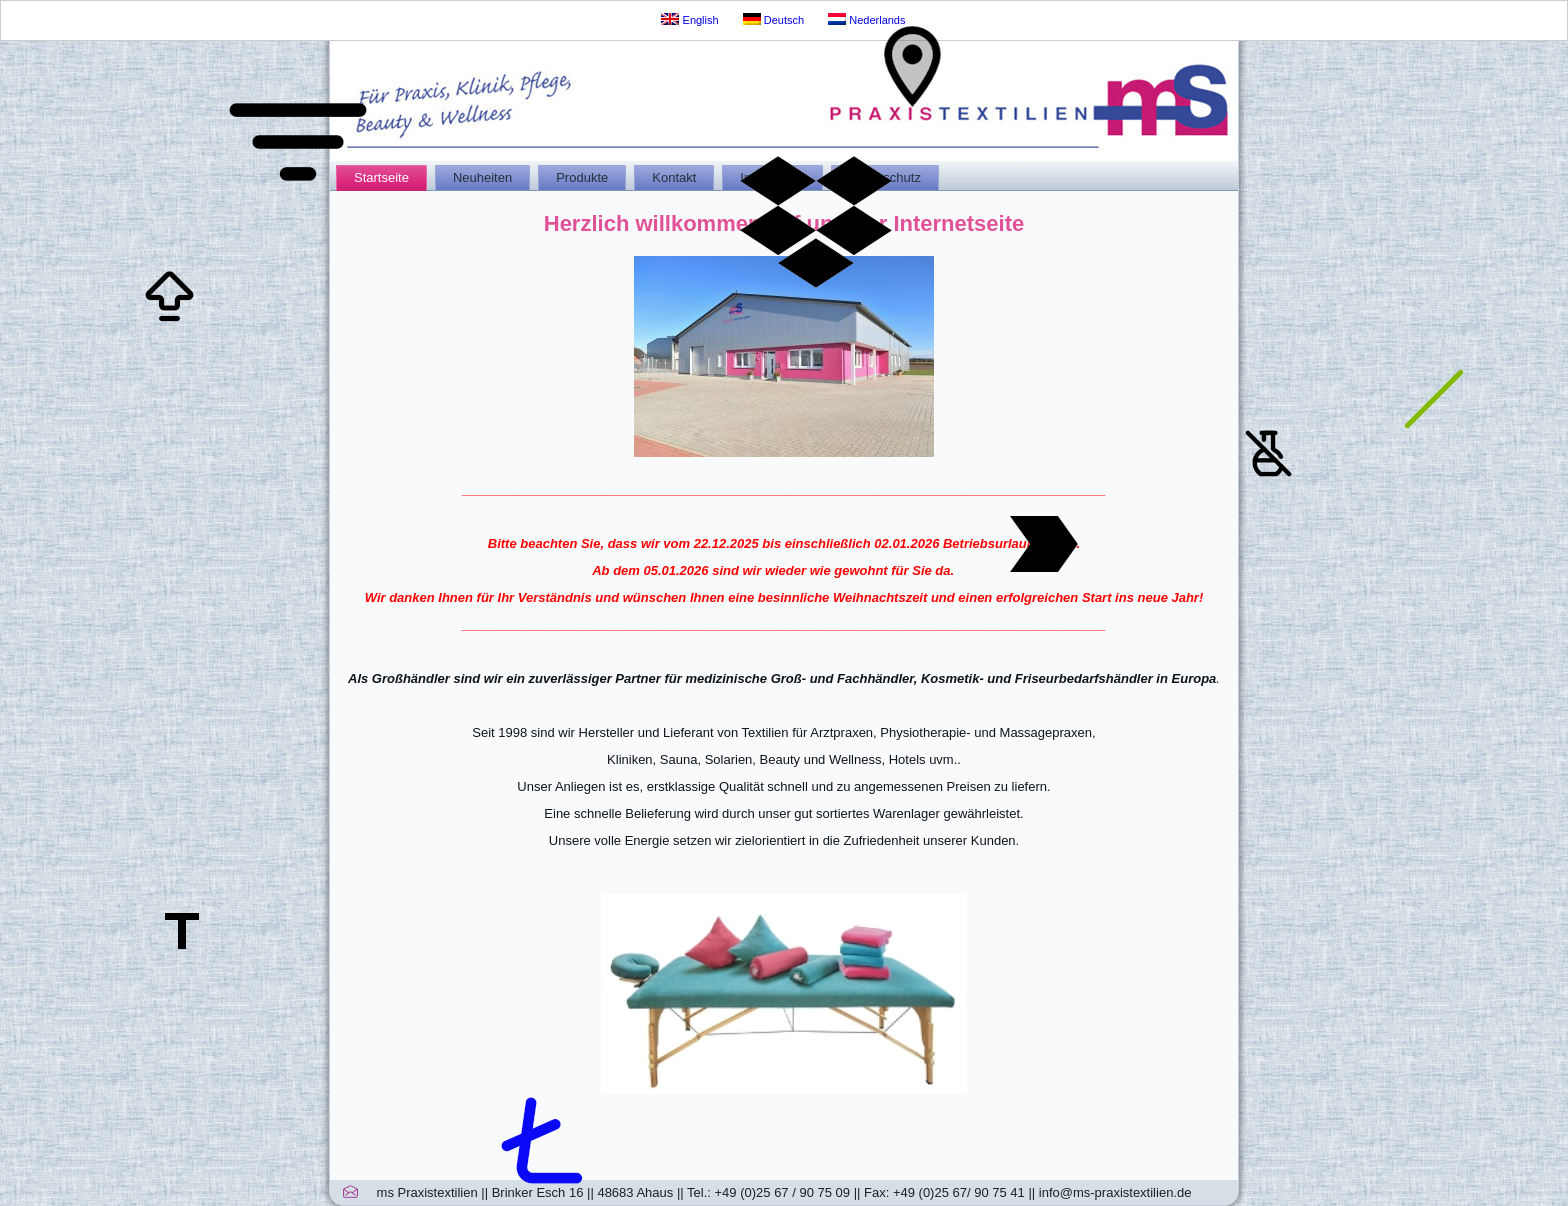  Describe the element at coordinates (298, 142) in the screenshot. I see `filter or sort list items` at that location.